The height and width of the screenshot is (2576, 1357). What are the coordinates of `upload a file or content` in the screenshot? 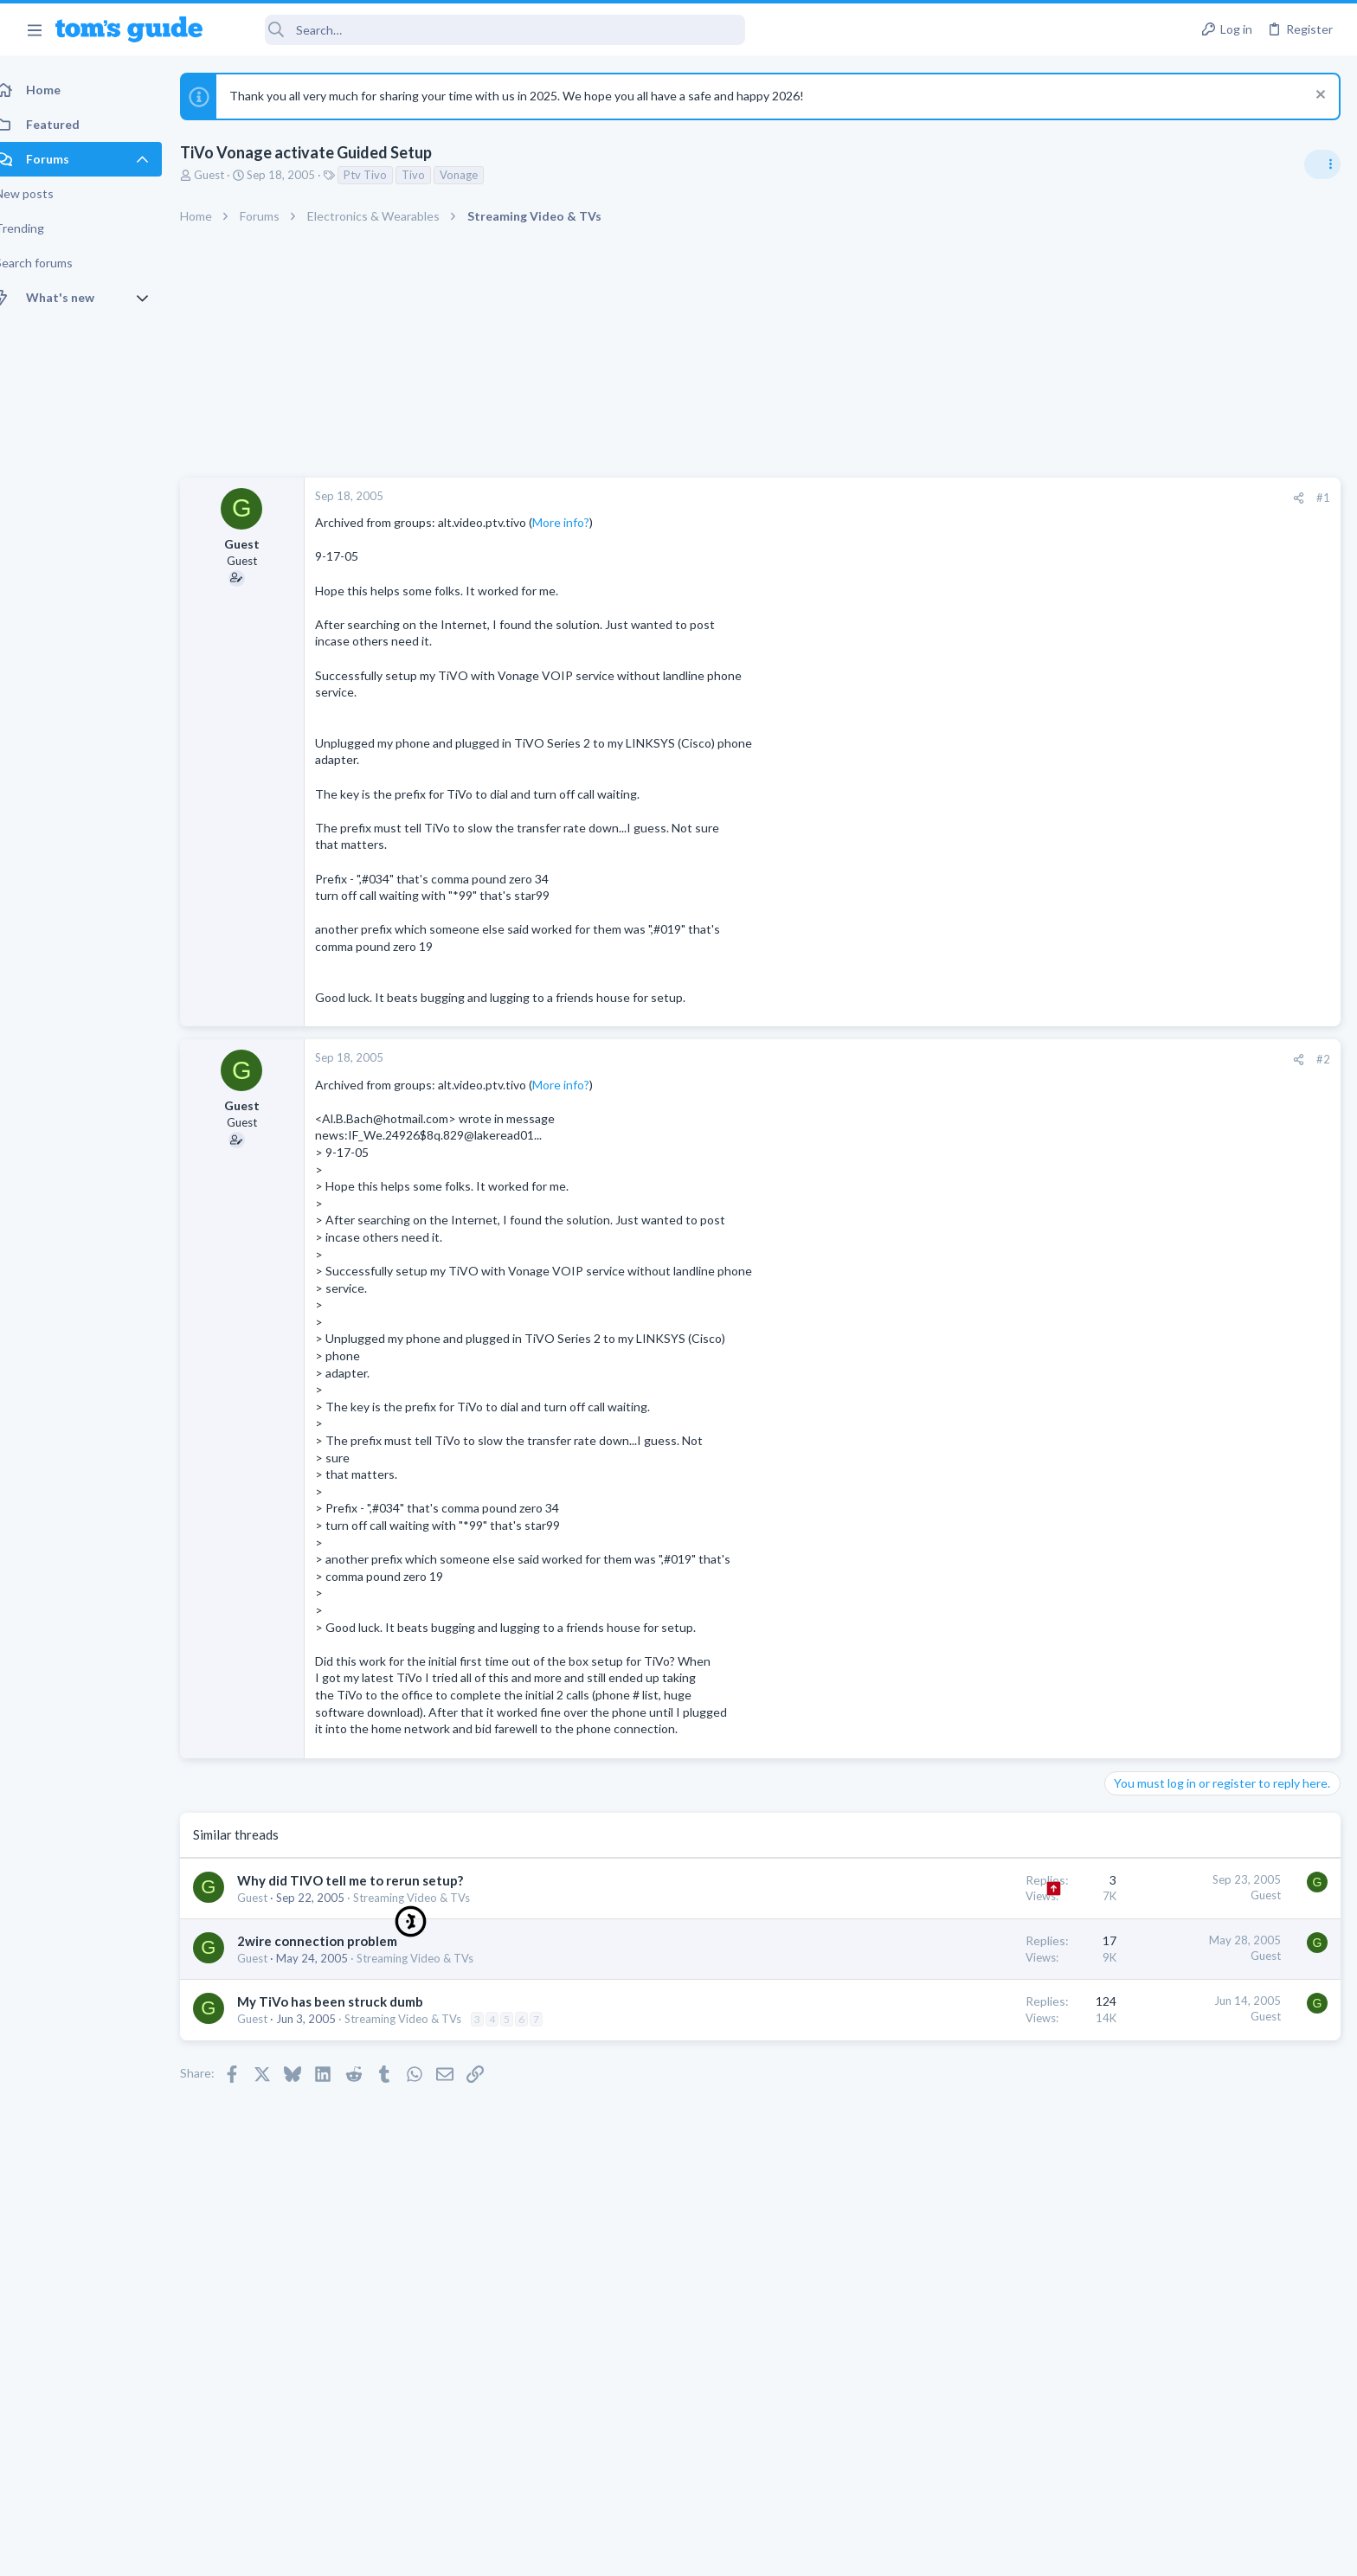 It's located at (1053, 1888).